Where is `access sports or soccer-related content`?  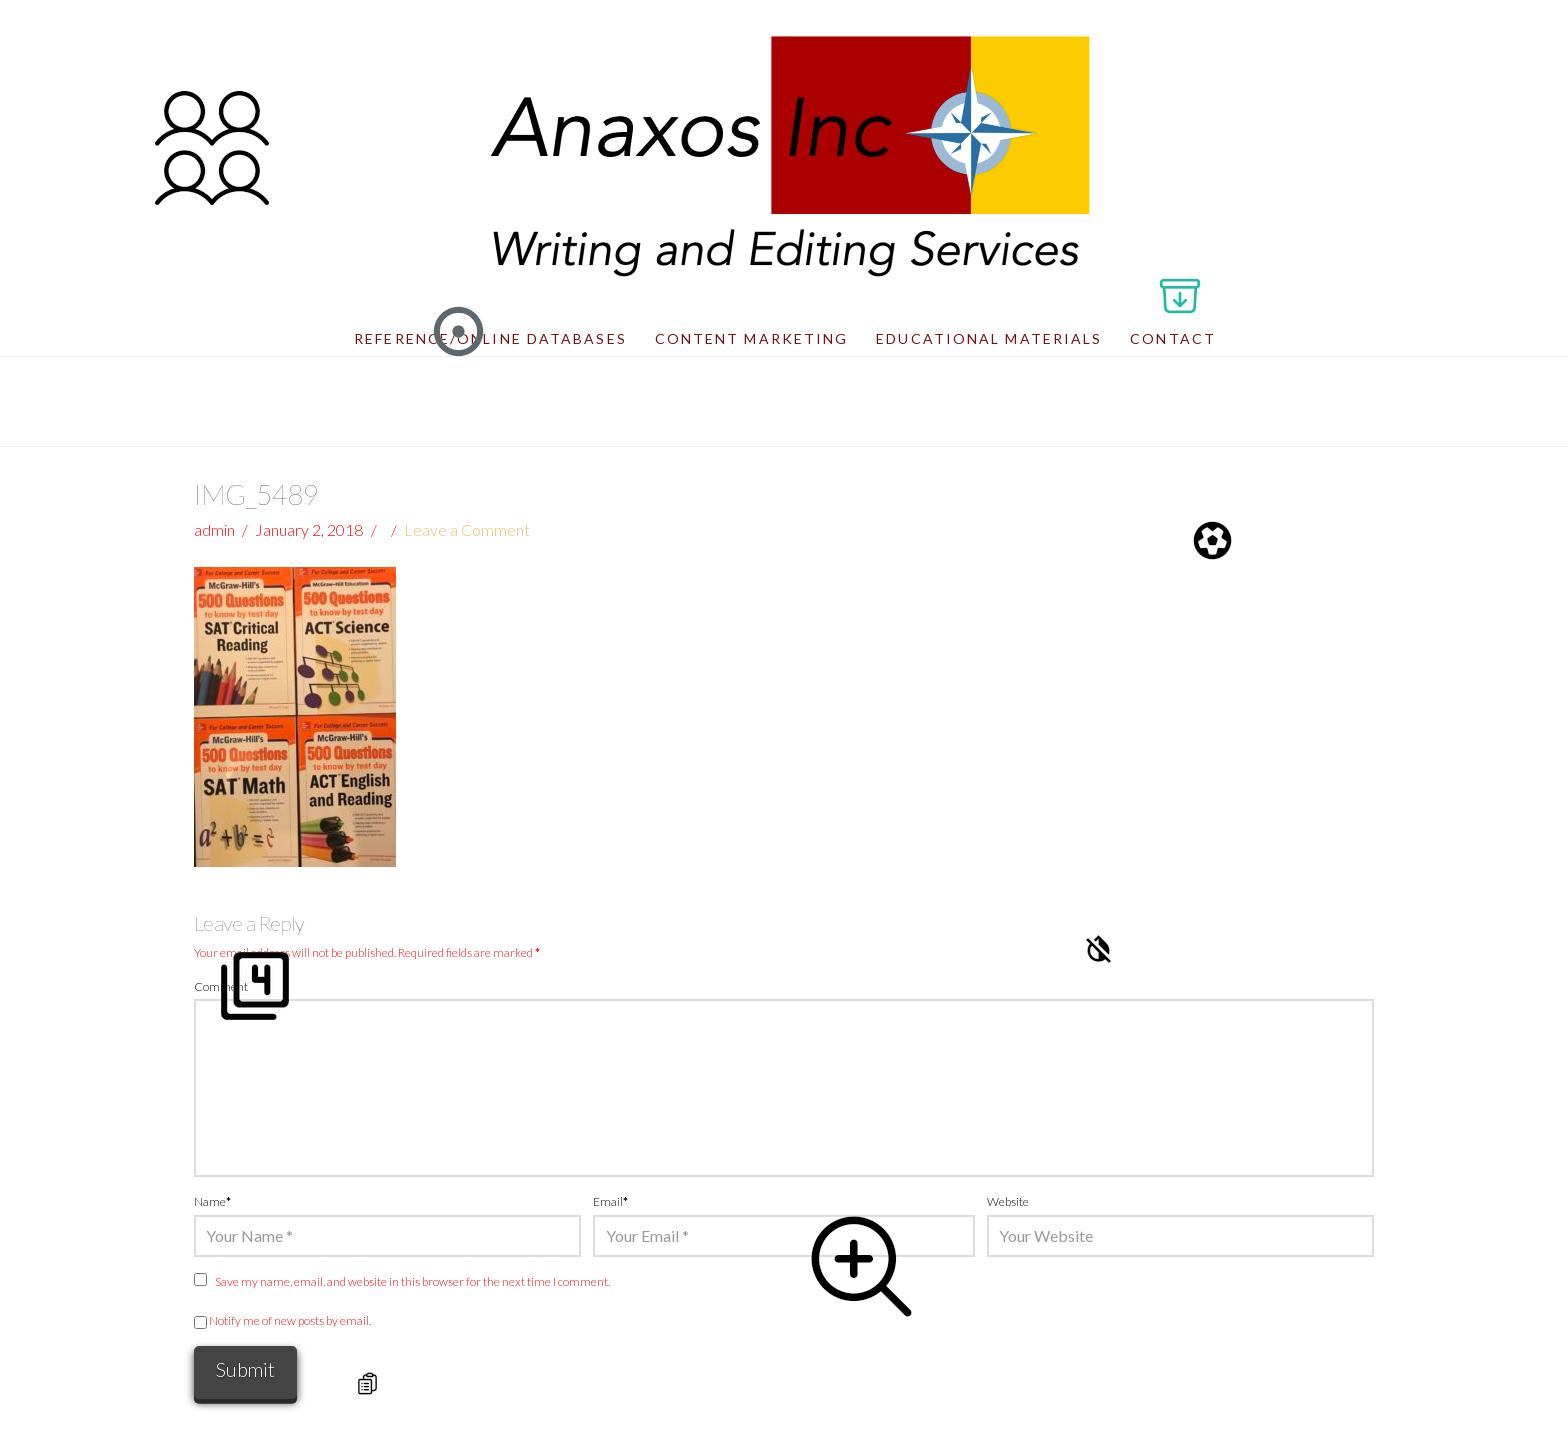
access sports or soccer-related content is located at coordinates (1212, 540).